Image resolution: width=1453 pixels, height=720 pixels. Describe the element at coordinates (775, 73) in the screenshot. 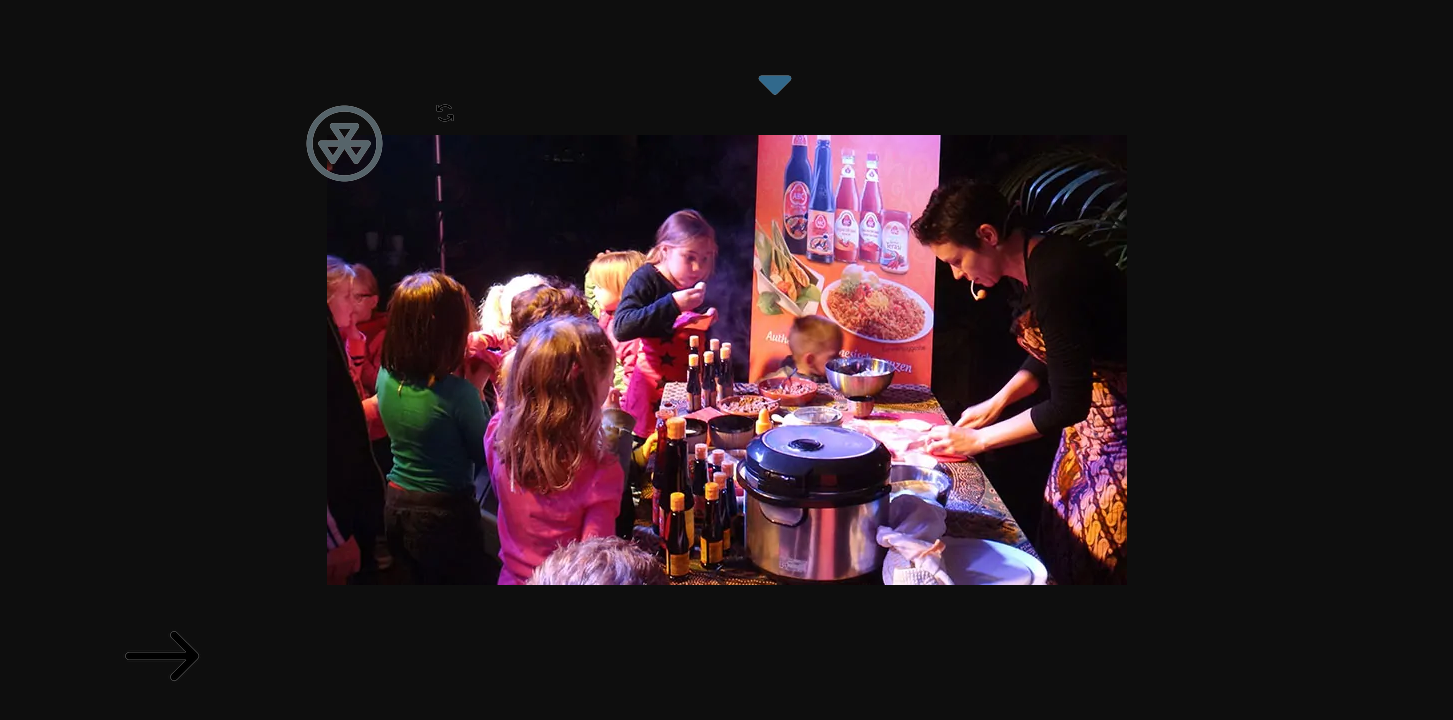

I see `sort items in descending order` at that location.